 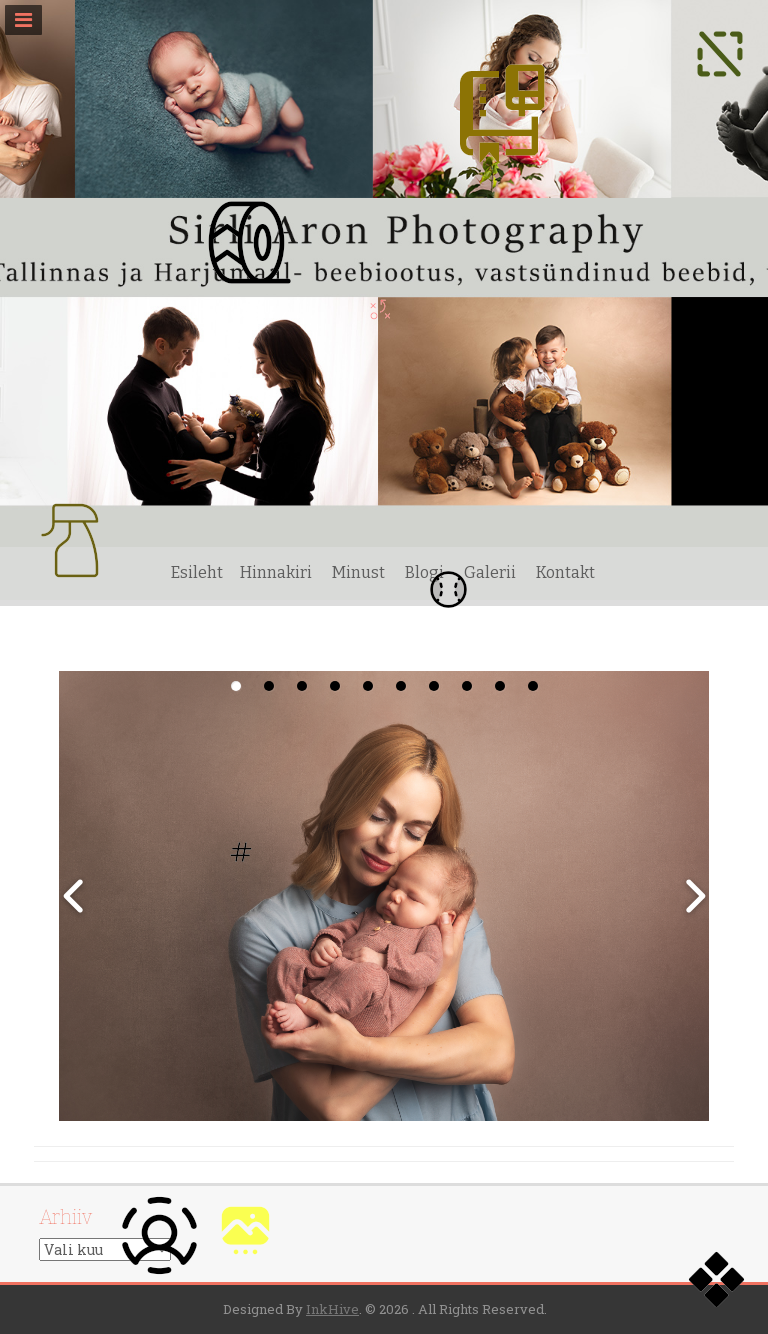 I want to click on access app dashboard or home screen, so click(x=716, y=1279).